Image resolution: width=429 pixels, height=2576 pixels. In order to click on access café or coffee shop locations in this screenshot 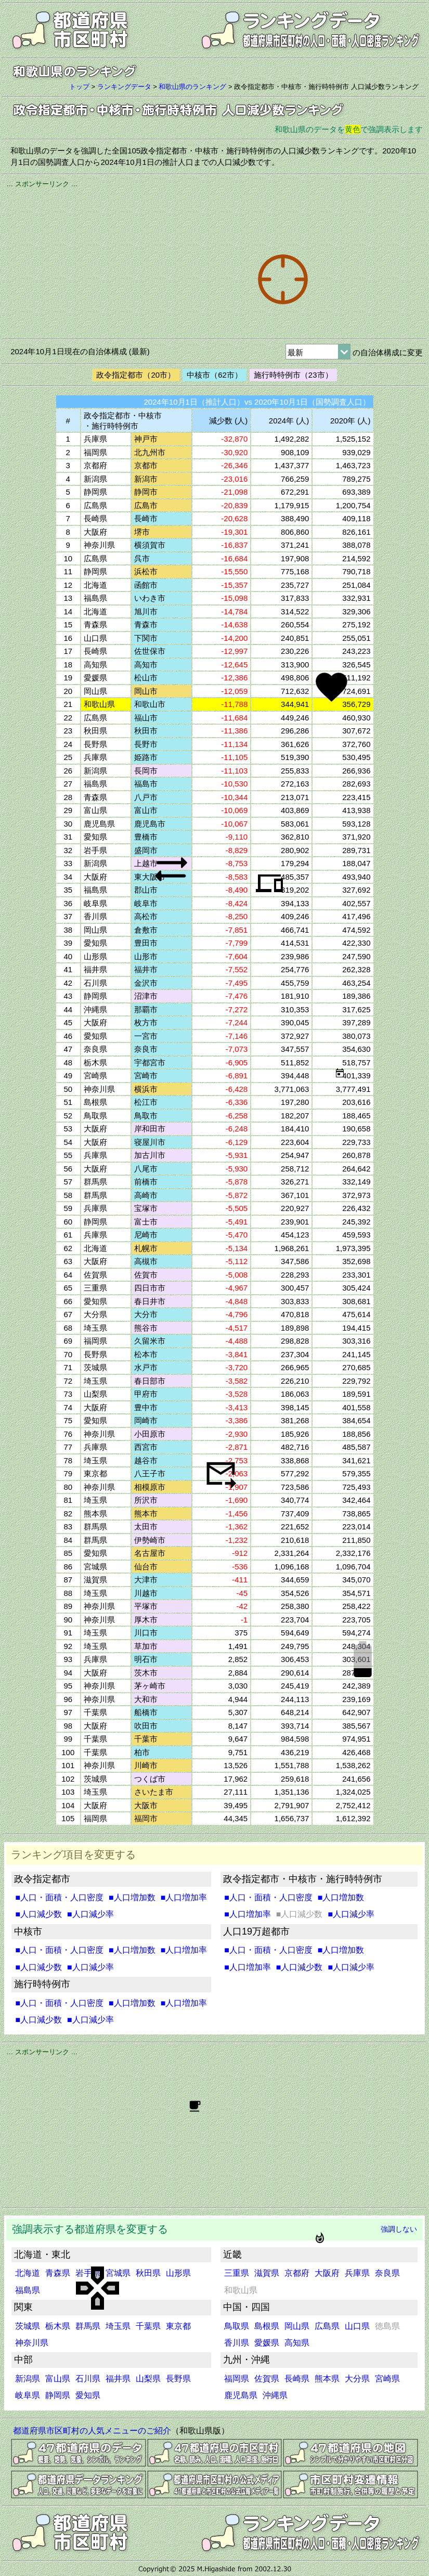, I will do `click(194, 2106)`.